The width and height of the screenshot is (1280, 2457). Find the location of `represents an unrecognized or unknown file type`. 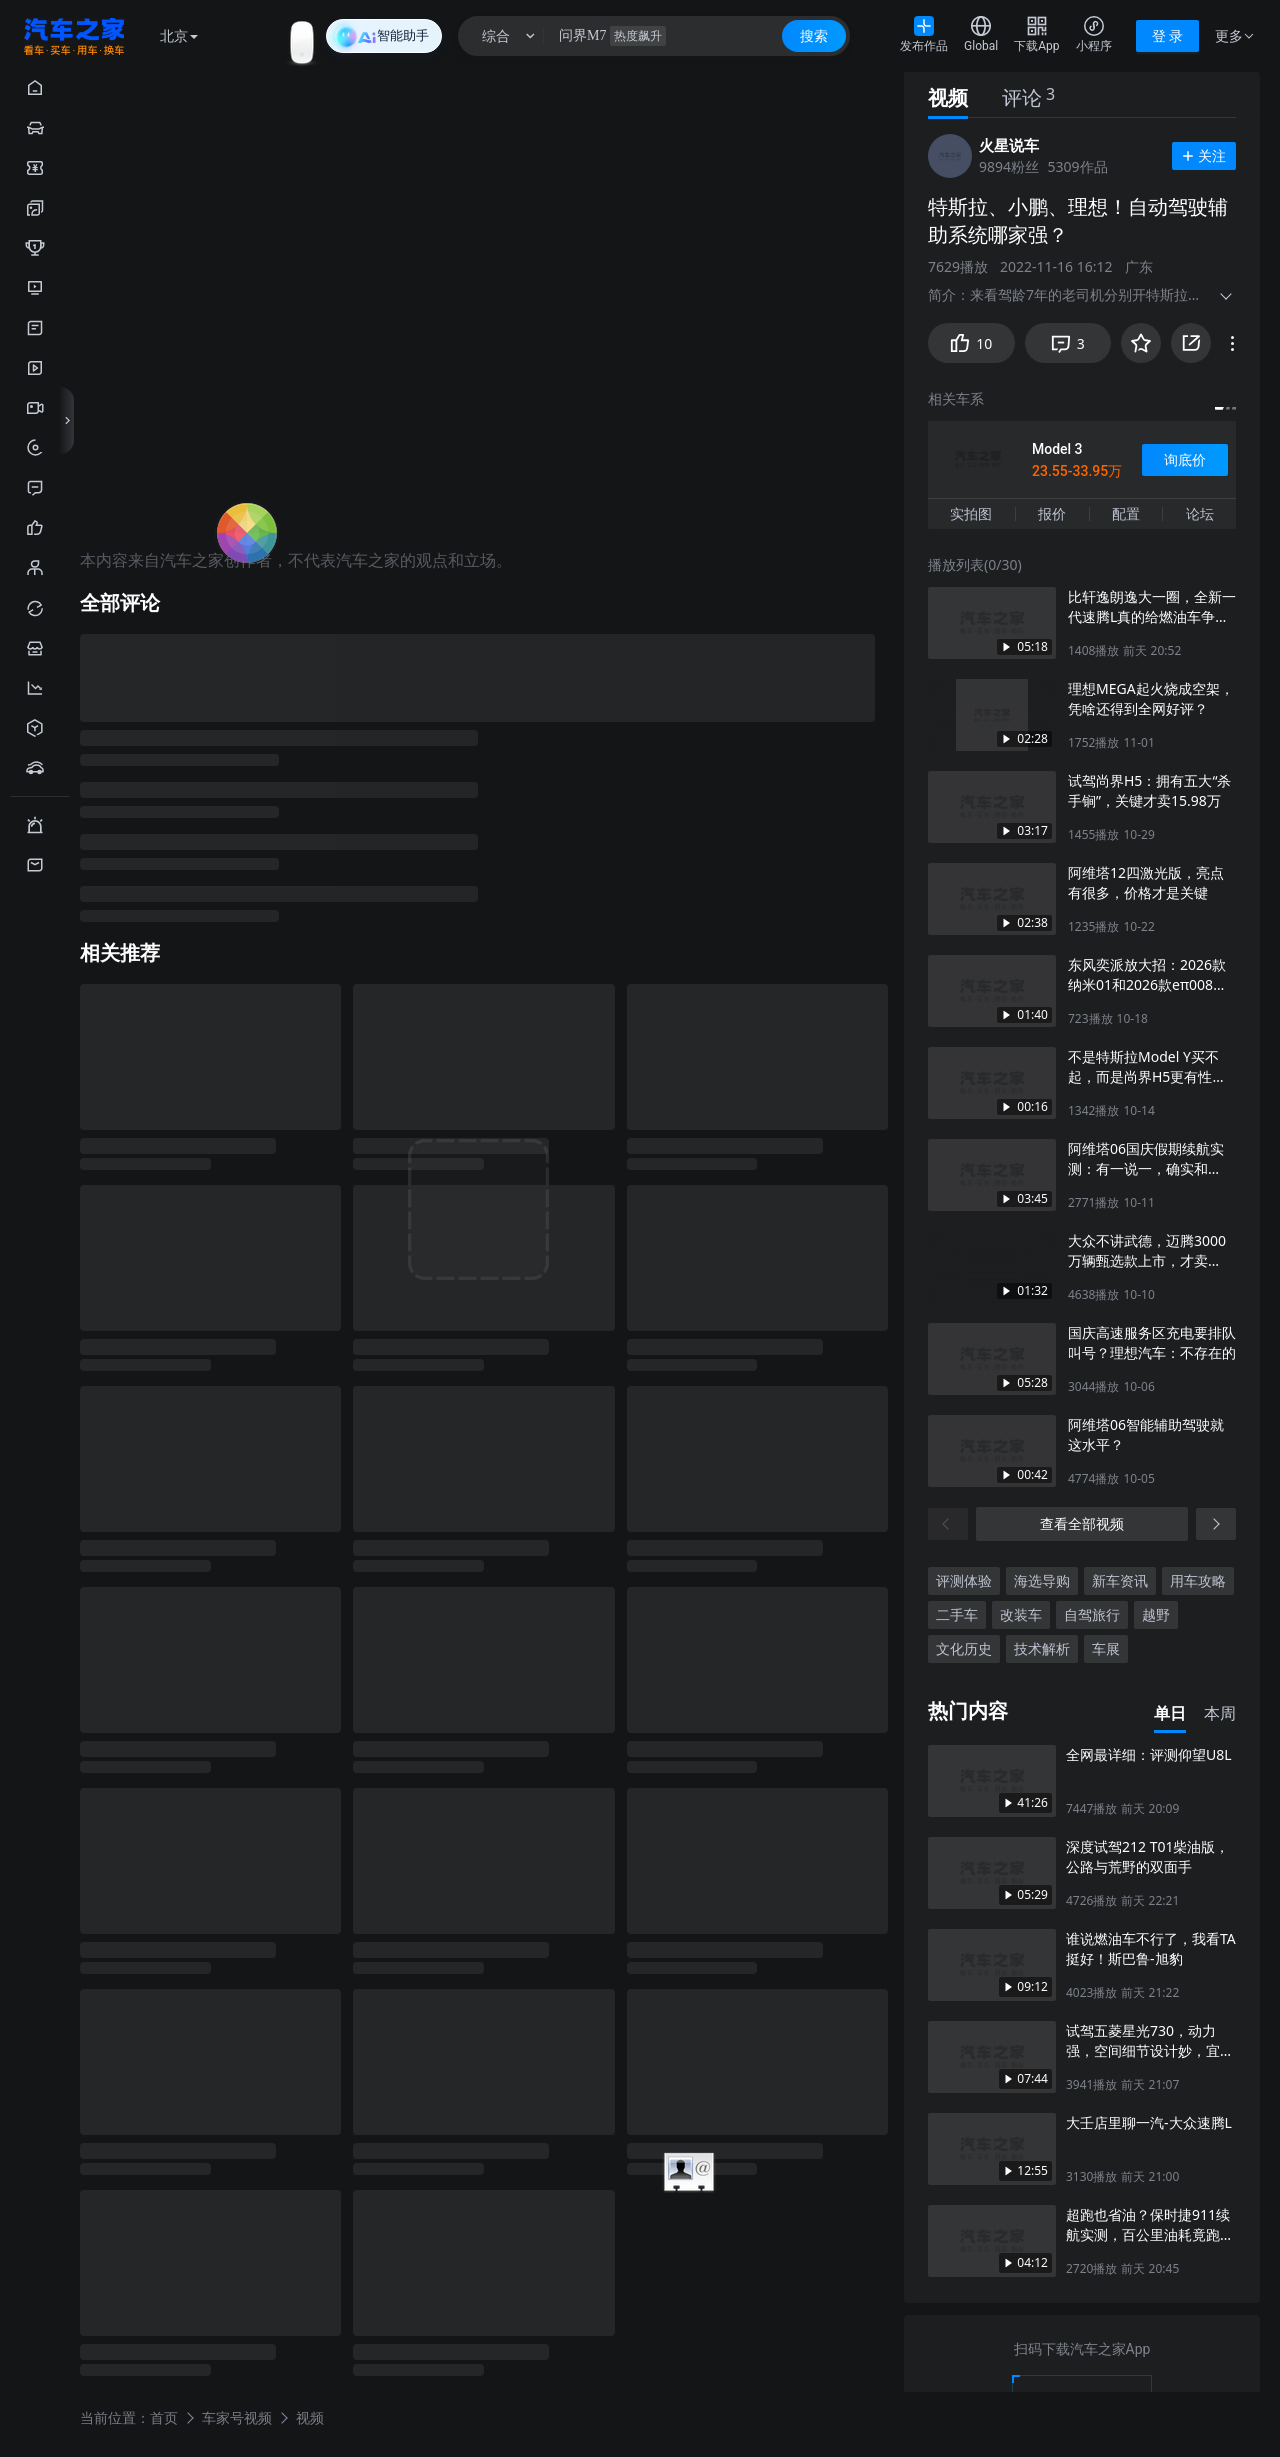

represents an unrecognized or unknown file type is located at coordinates (478, 1209).